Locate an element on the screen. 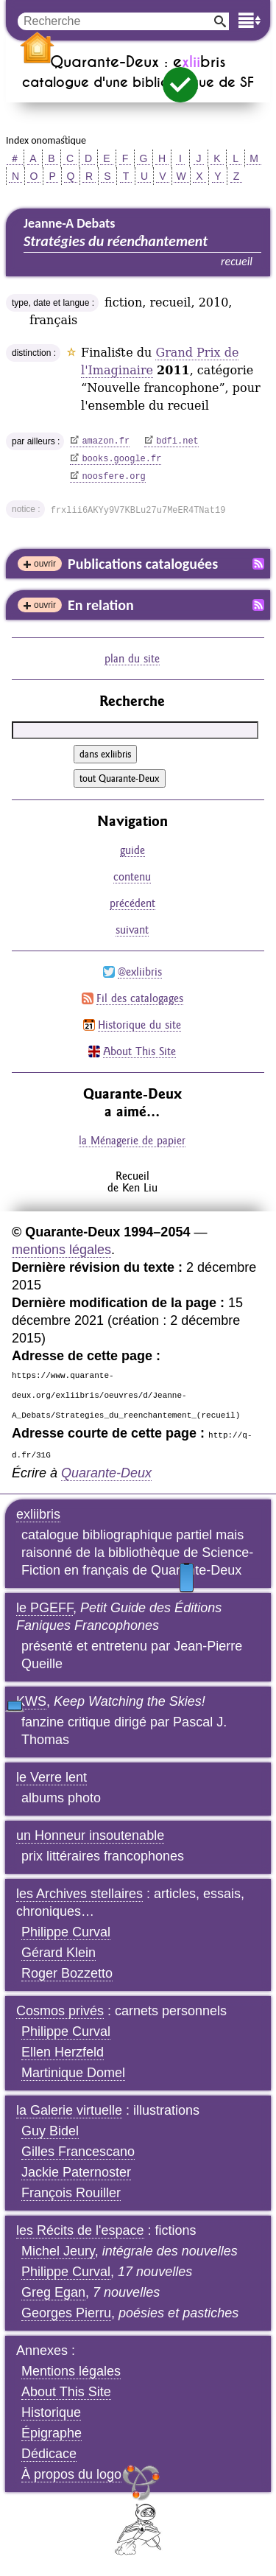 Image resolution: width=276 pixels, height=2576 pixels. represents this macbook pro device in system settings is located at coordinates (15, 1706).